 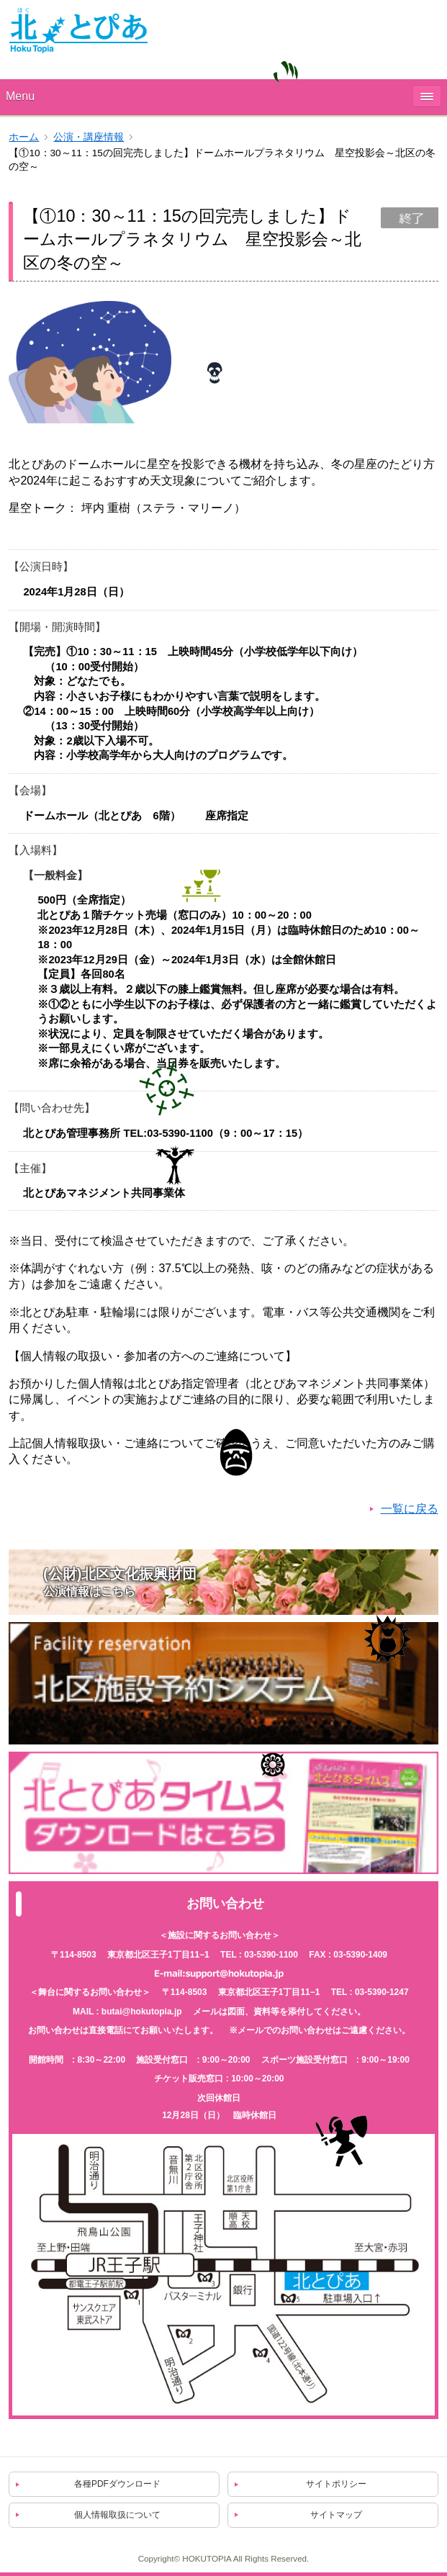 What do you see at coordinates (286, 73) in the screenshot?
I see `activate grab or snatch ability` at bounding box center [286, 73].